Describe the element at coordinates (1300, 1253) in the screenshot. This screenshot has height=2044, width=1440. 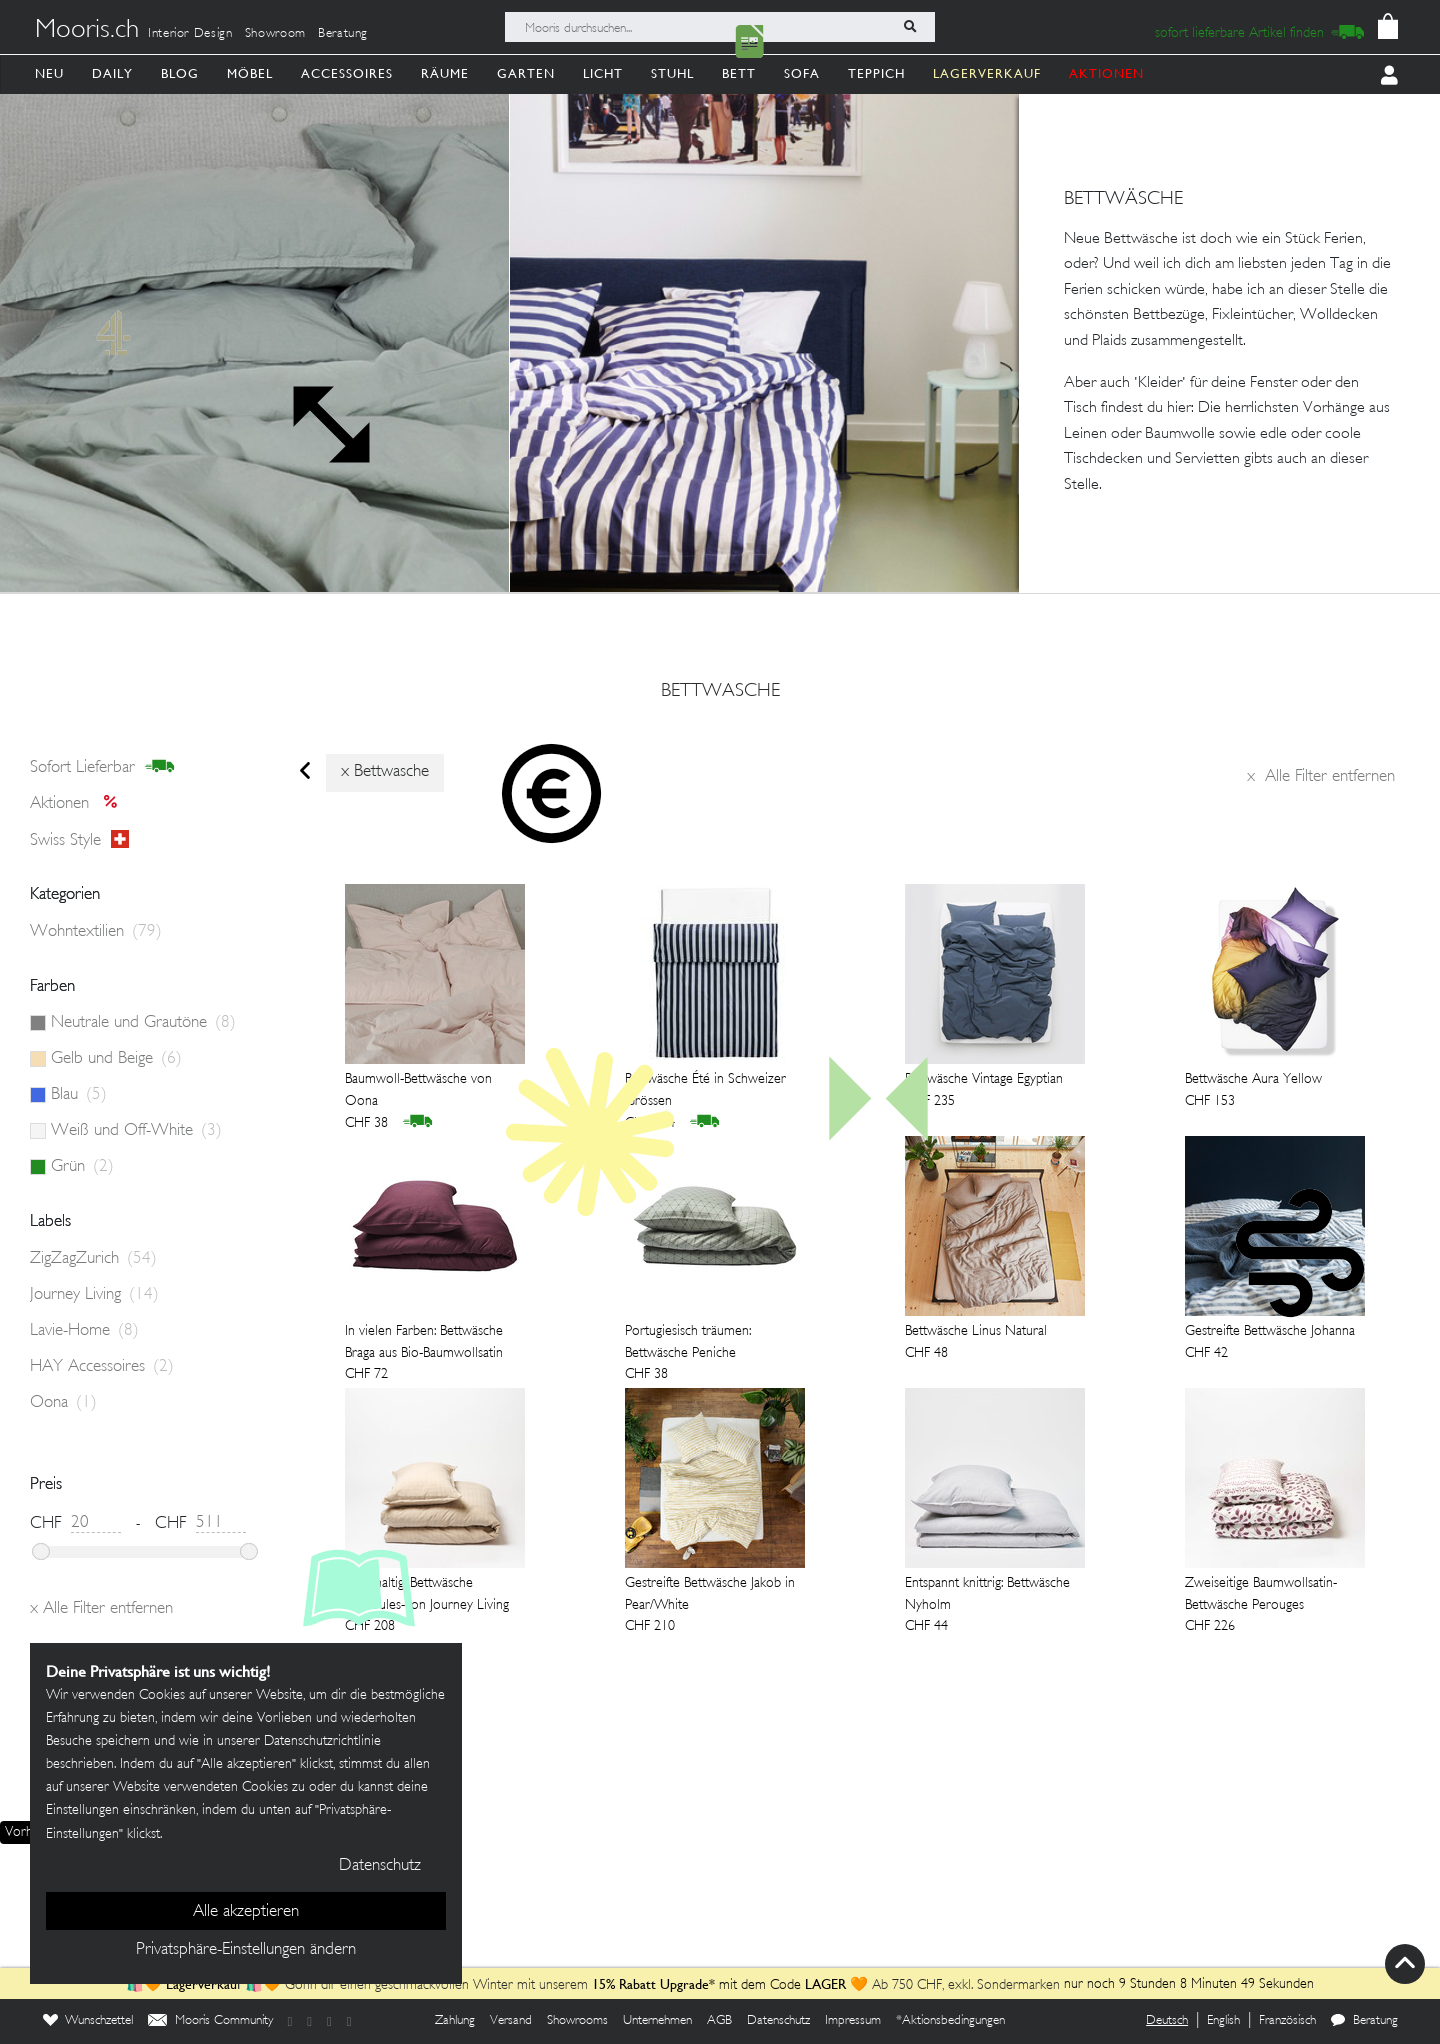
I see `indicates windy weather conditions` at that location.